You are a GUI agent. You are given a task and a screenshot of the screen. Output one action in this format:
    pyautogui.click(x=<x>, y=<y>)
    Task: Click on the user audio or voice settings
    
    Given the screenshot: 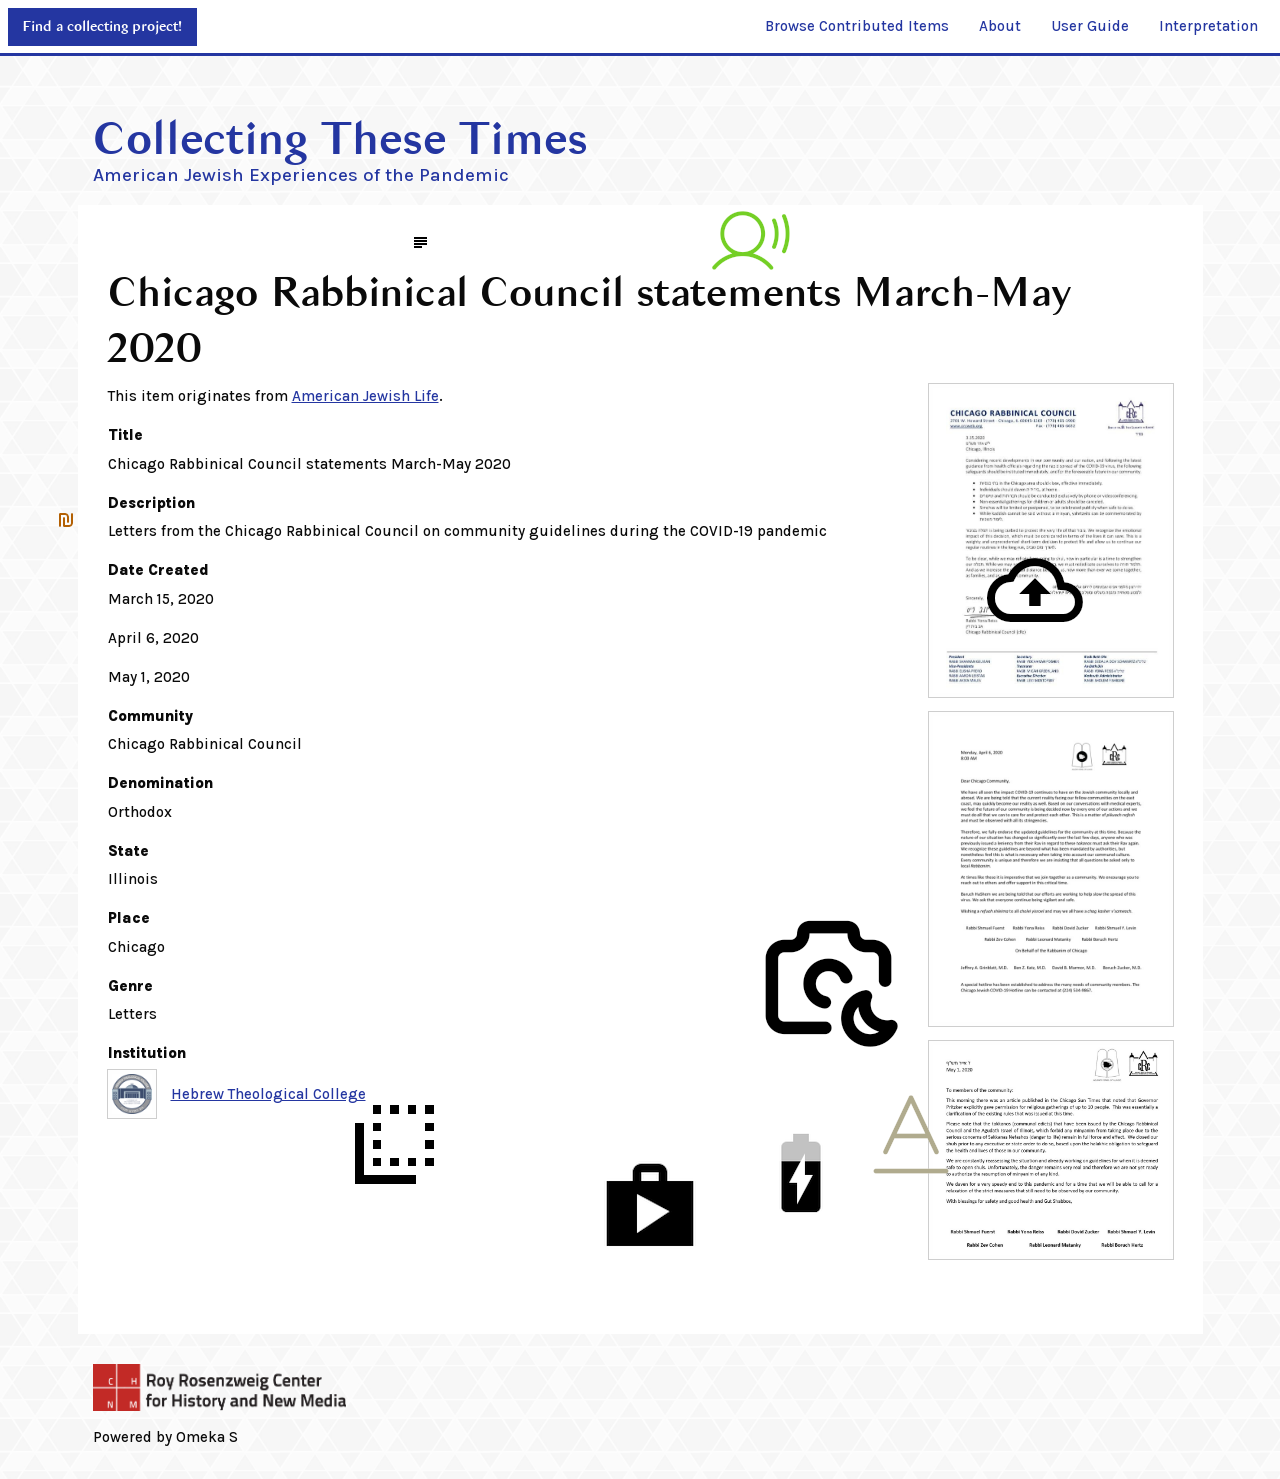 What is the action you would take?
    pyautogui.click(x=749, y=240)
    